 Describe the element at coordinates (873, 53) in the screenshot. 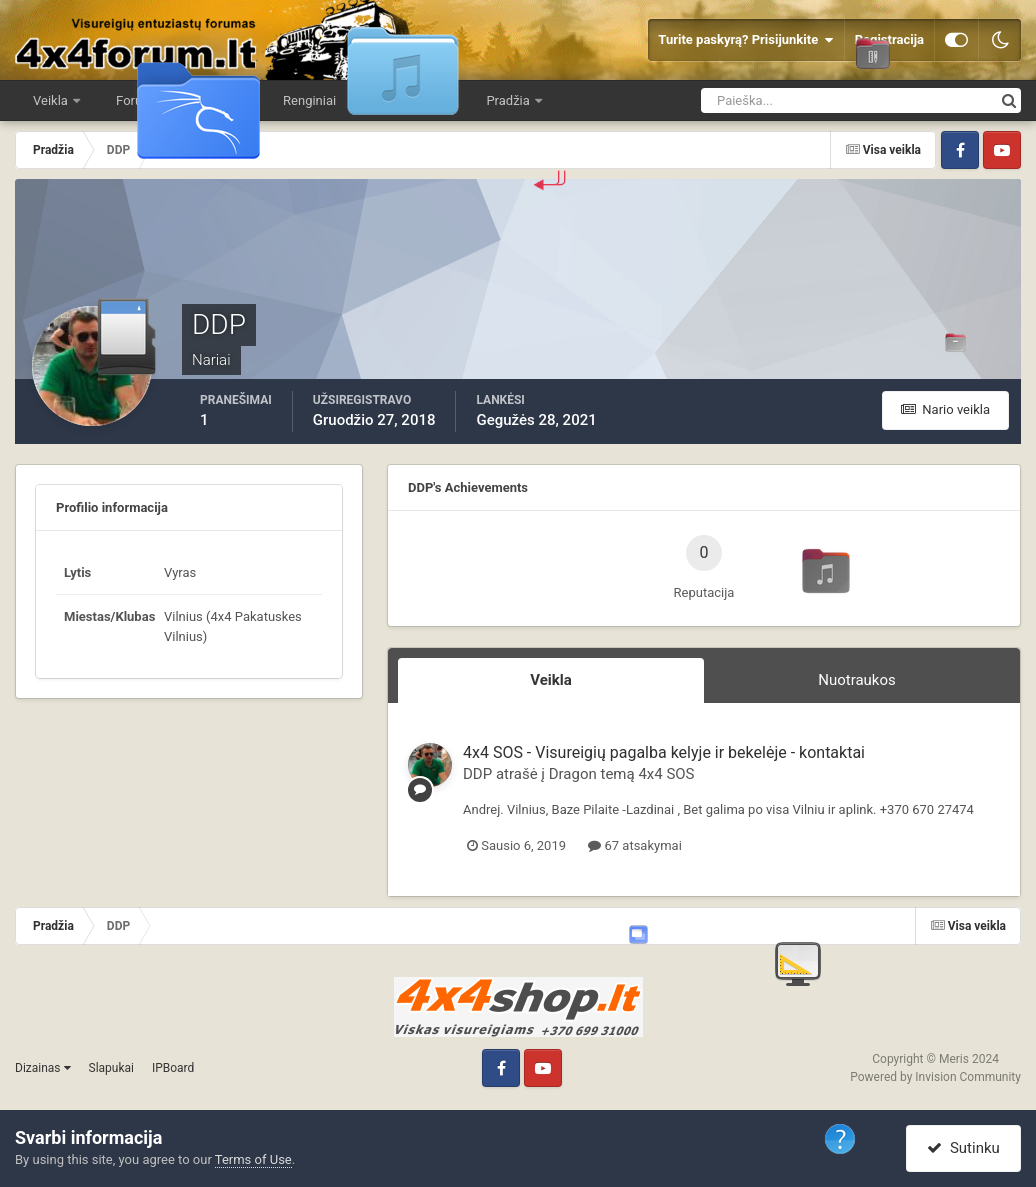

I see `open templates folder` at that location.